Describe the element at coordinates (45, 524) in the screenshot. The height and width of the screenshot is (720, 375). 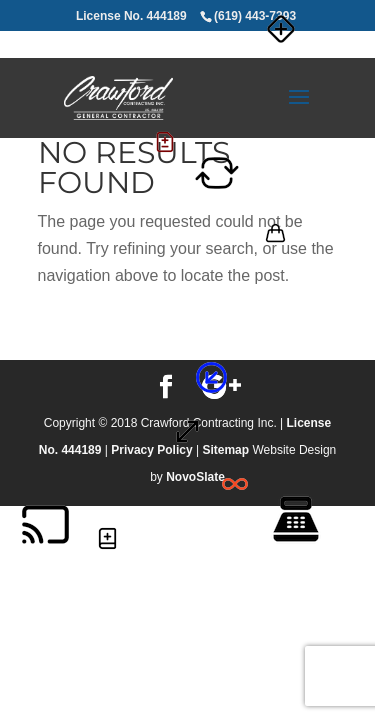
I see `cast media to a nearby device` at that location.